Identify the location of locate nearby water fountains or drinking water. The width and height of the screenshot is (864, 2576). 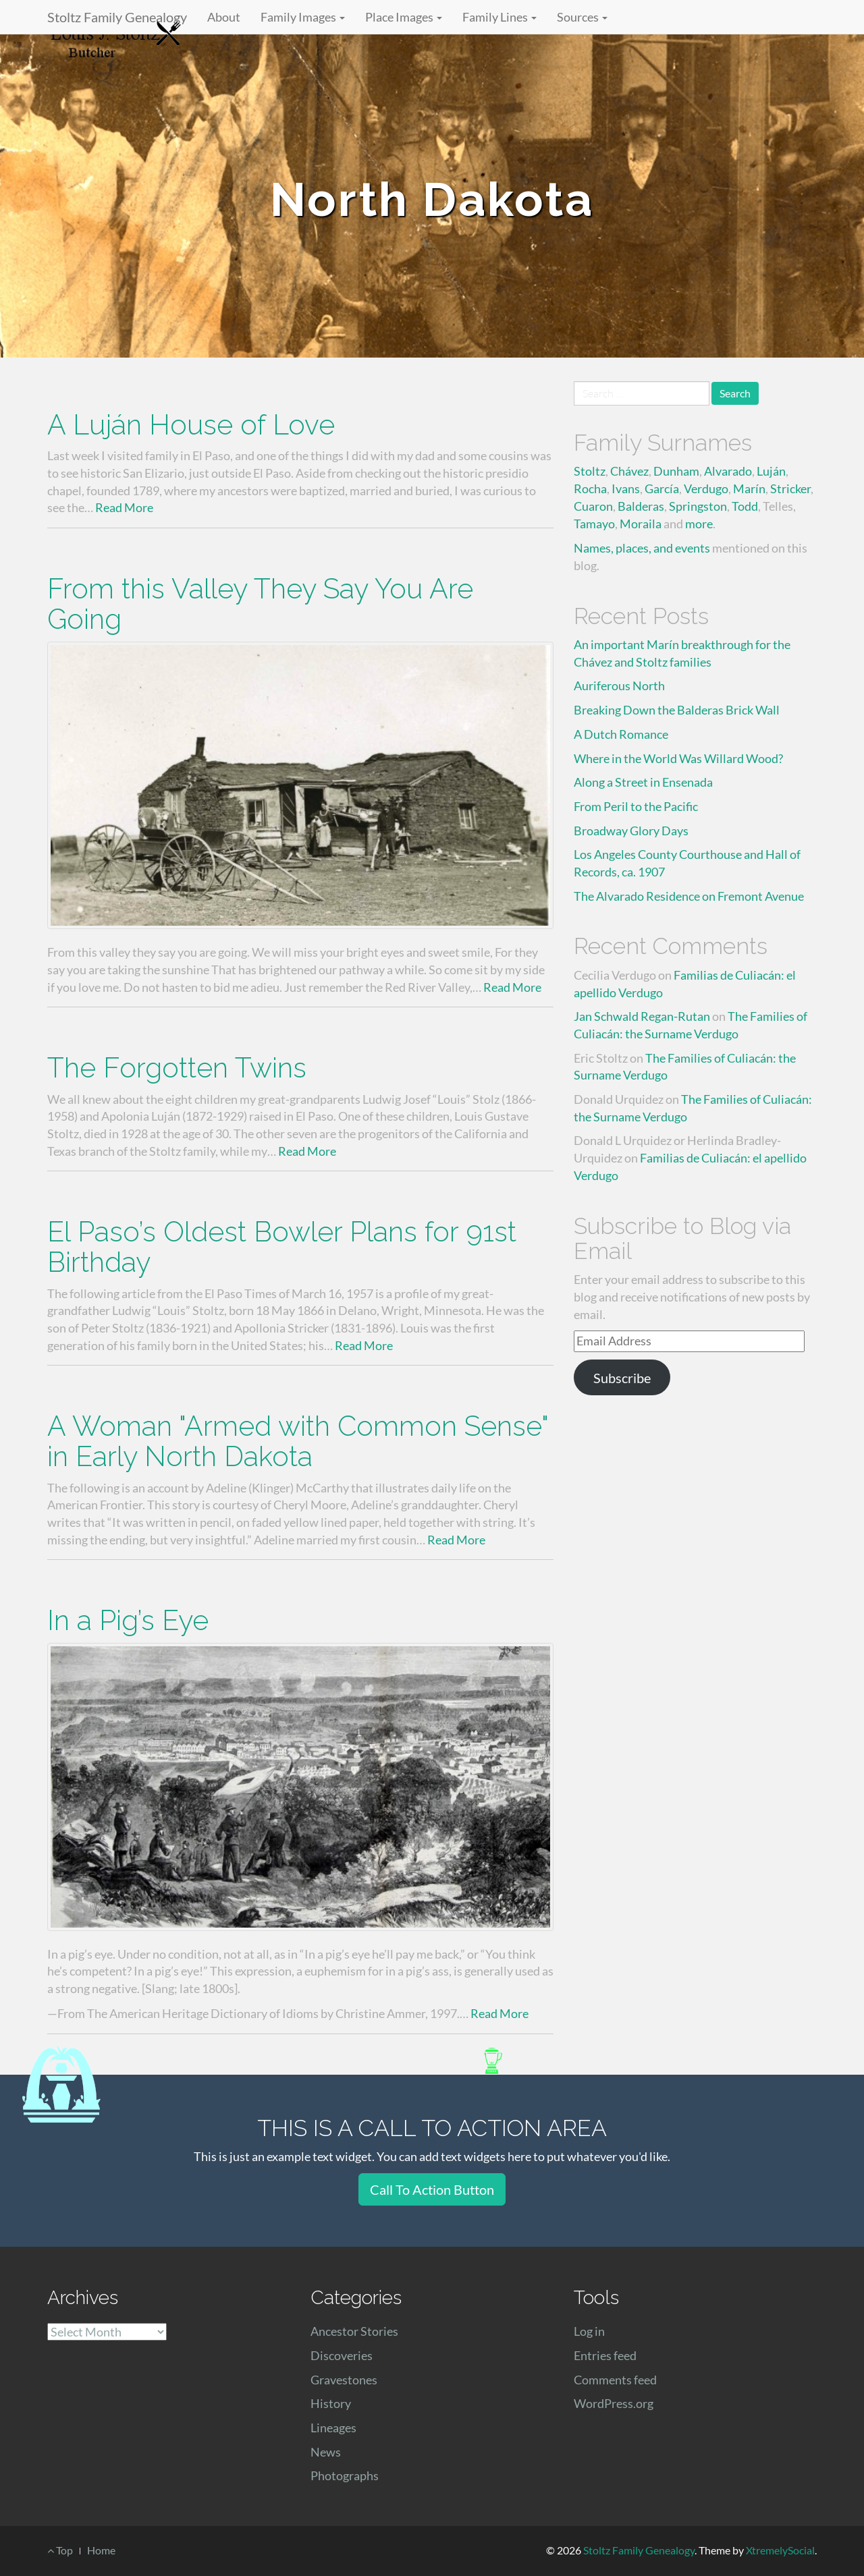
(61, 2085).